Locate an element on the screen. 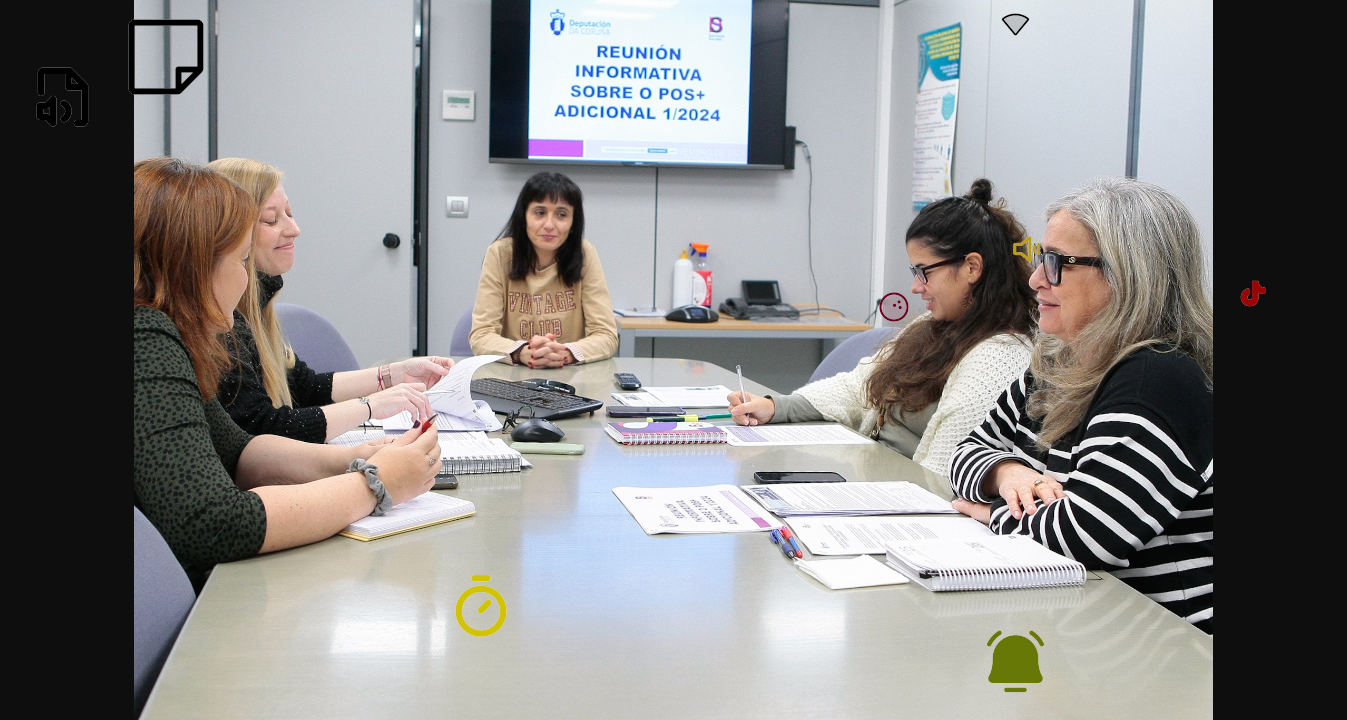 The width and height of the screenshot is (1347, 720). open an audio file is located at coordinates (63, 97).